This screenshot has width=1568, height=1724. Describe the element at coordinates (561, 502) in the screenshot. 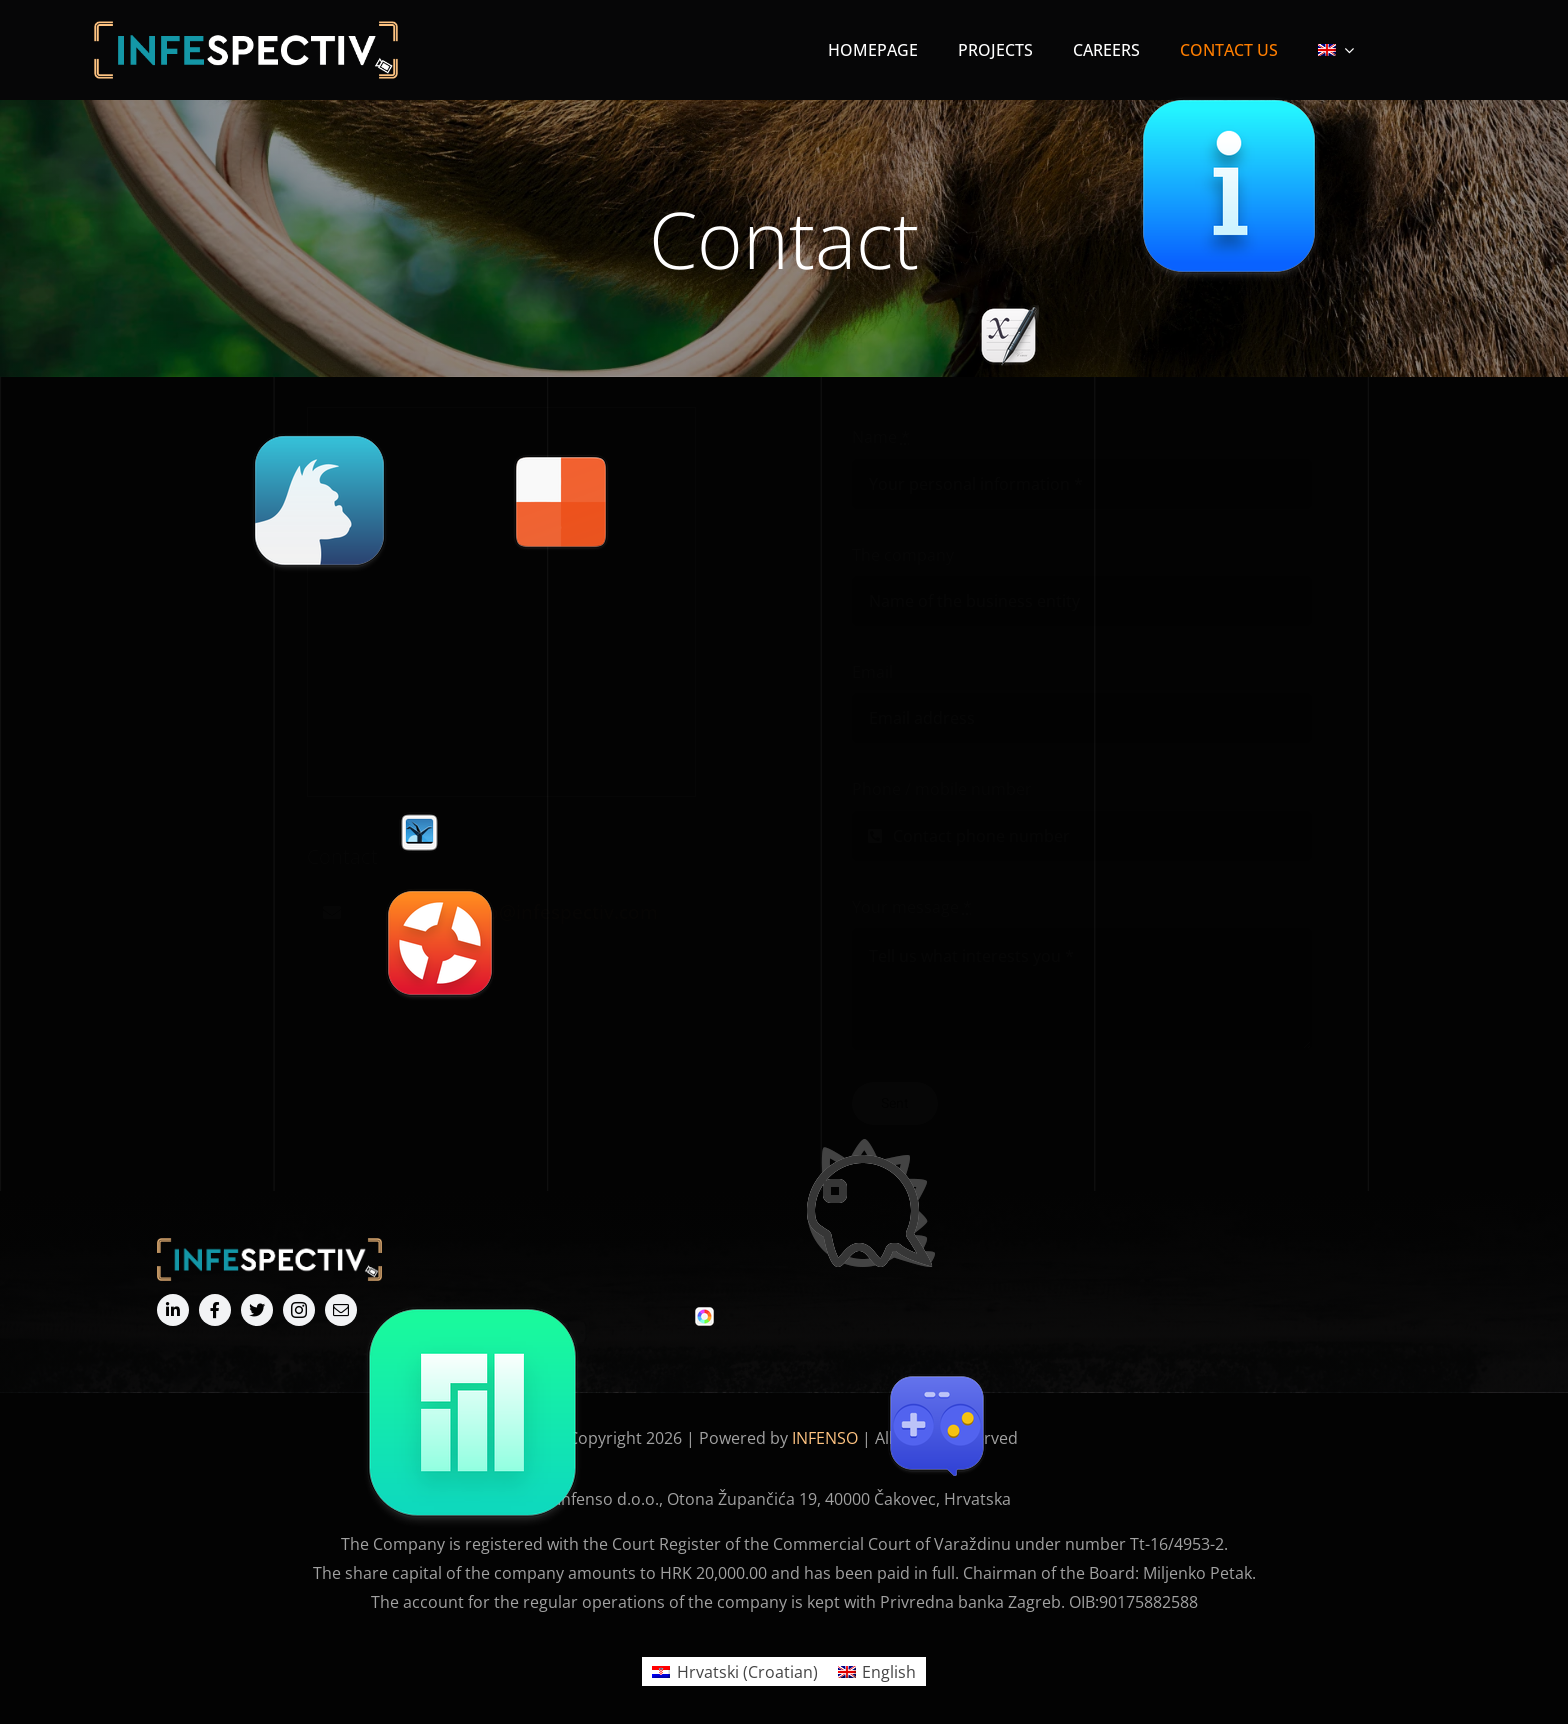

I see `switch to the top-left workspace` at that location.